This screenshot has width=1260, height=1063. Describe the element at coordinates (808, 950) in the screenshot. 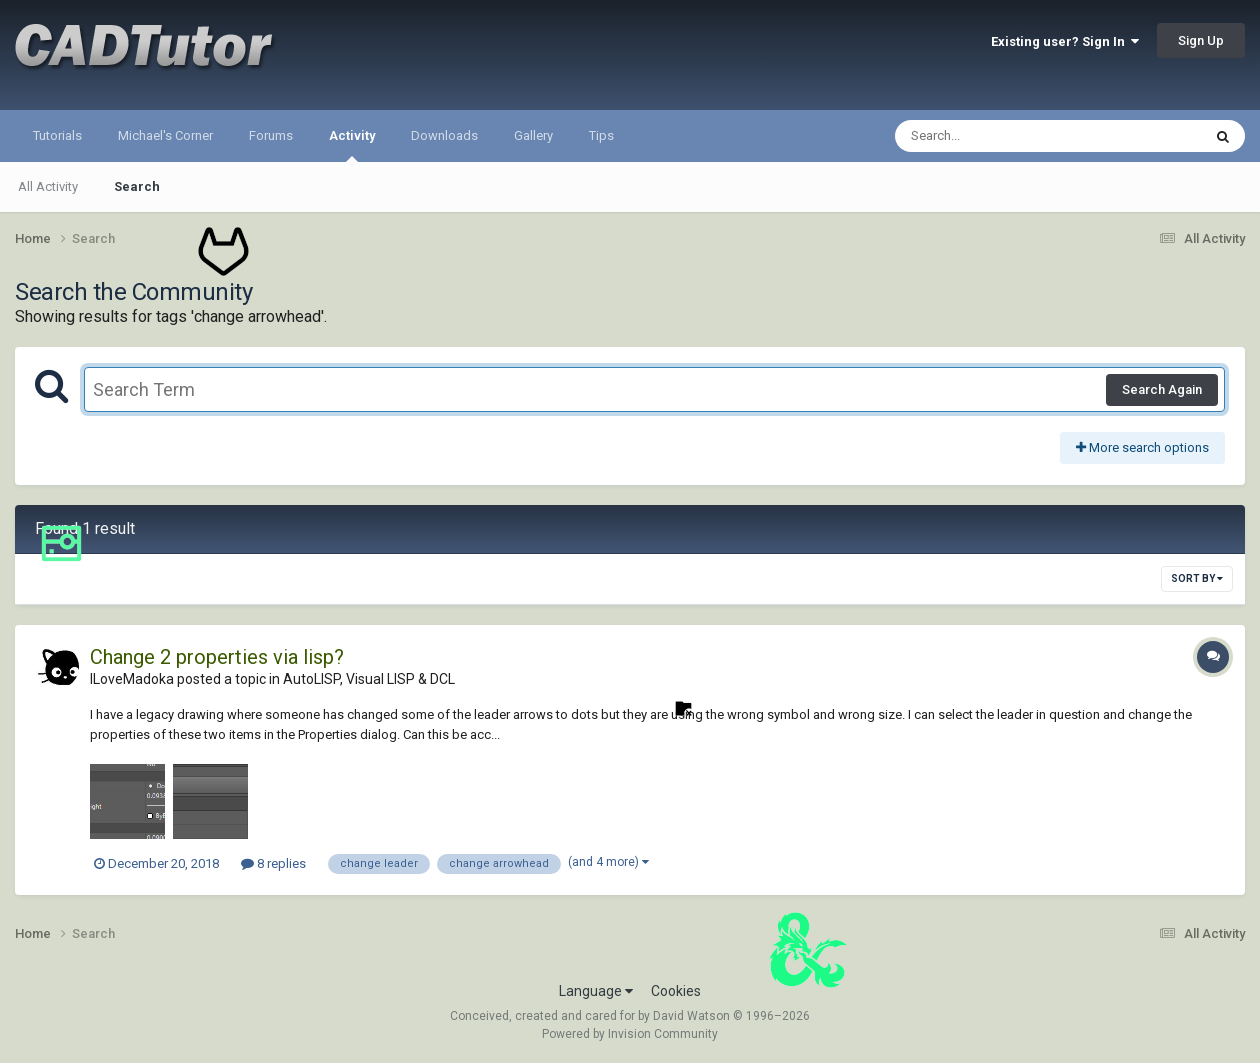

I see `Dungeons & Dragons logo` at that location.